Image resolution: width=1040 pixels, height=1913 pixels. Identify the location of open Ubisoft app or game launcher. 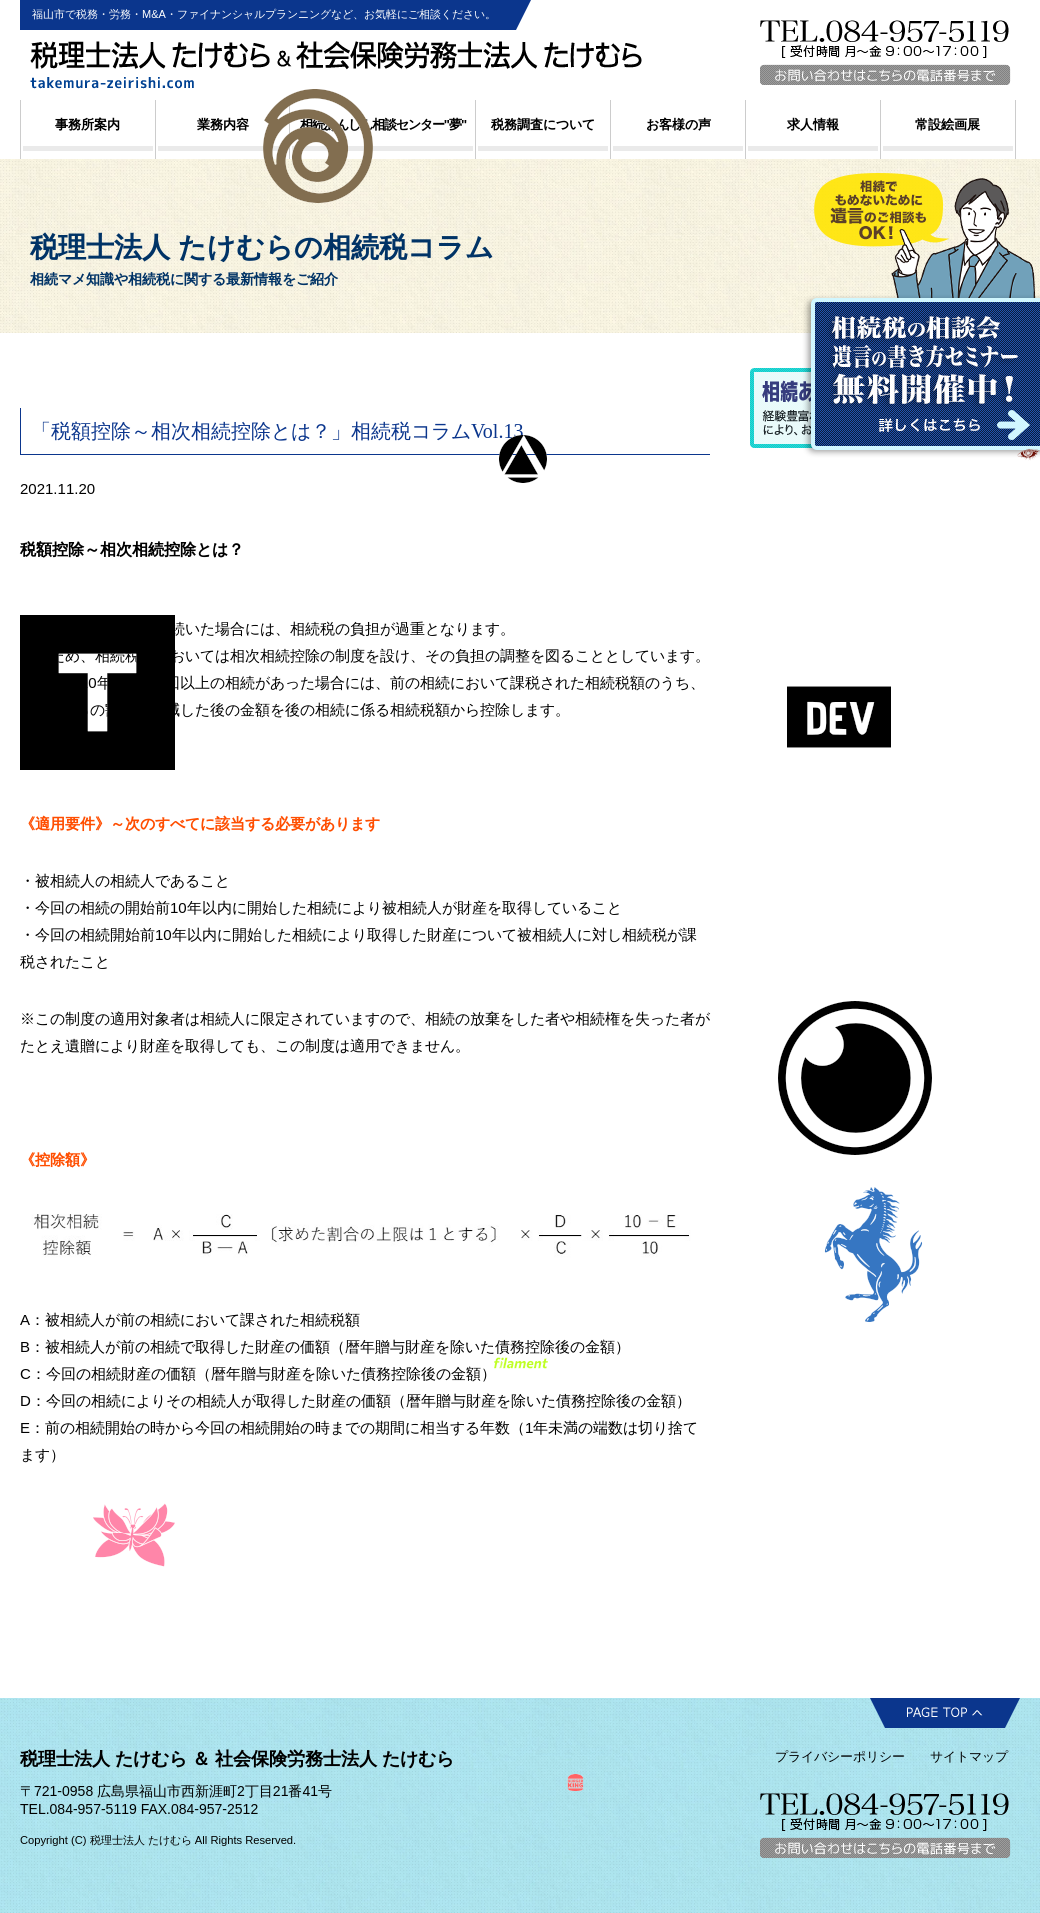
(318, 146).